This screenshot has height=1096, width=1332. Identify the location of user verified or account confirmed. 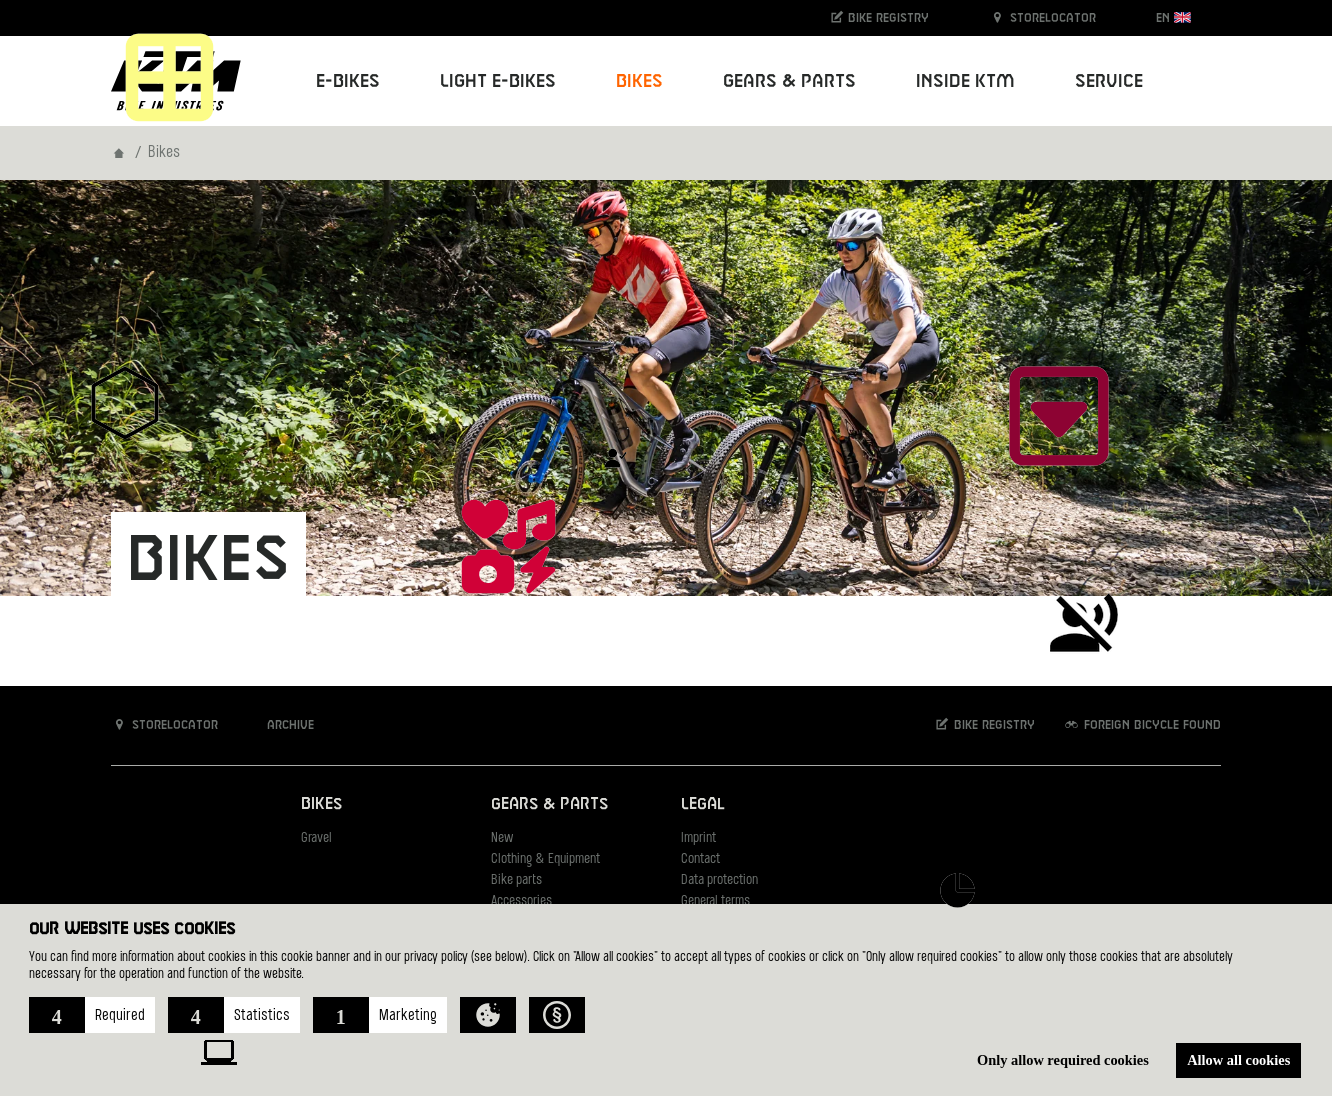
(615, 458).